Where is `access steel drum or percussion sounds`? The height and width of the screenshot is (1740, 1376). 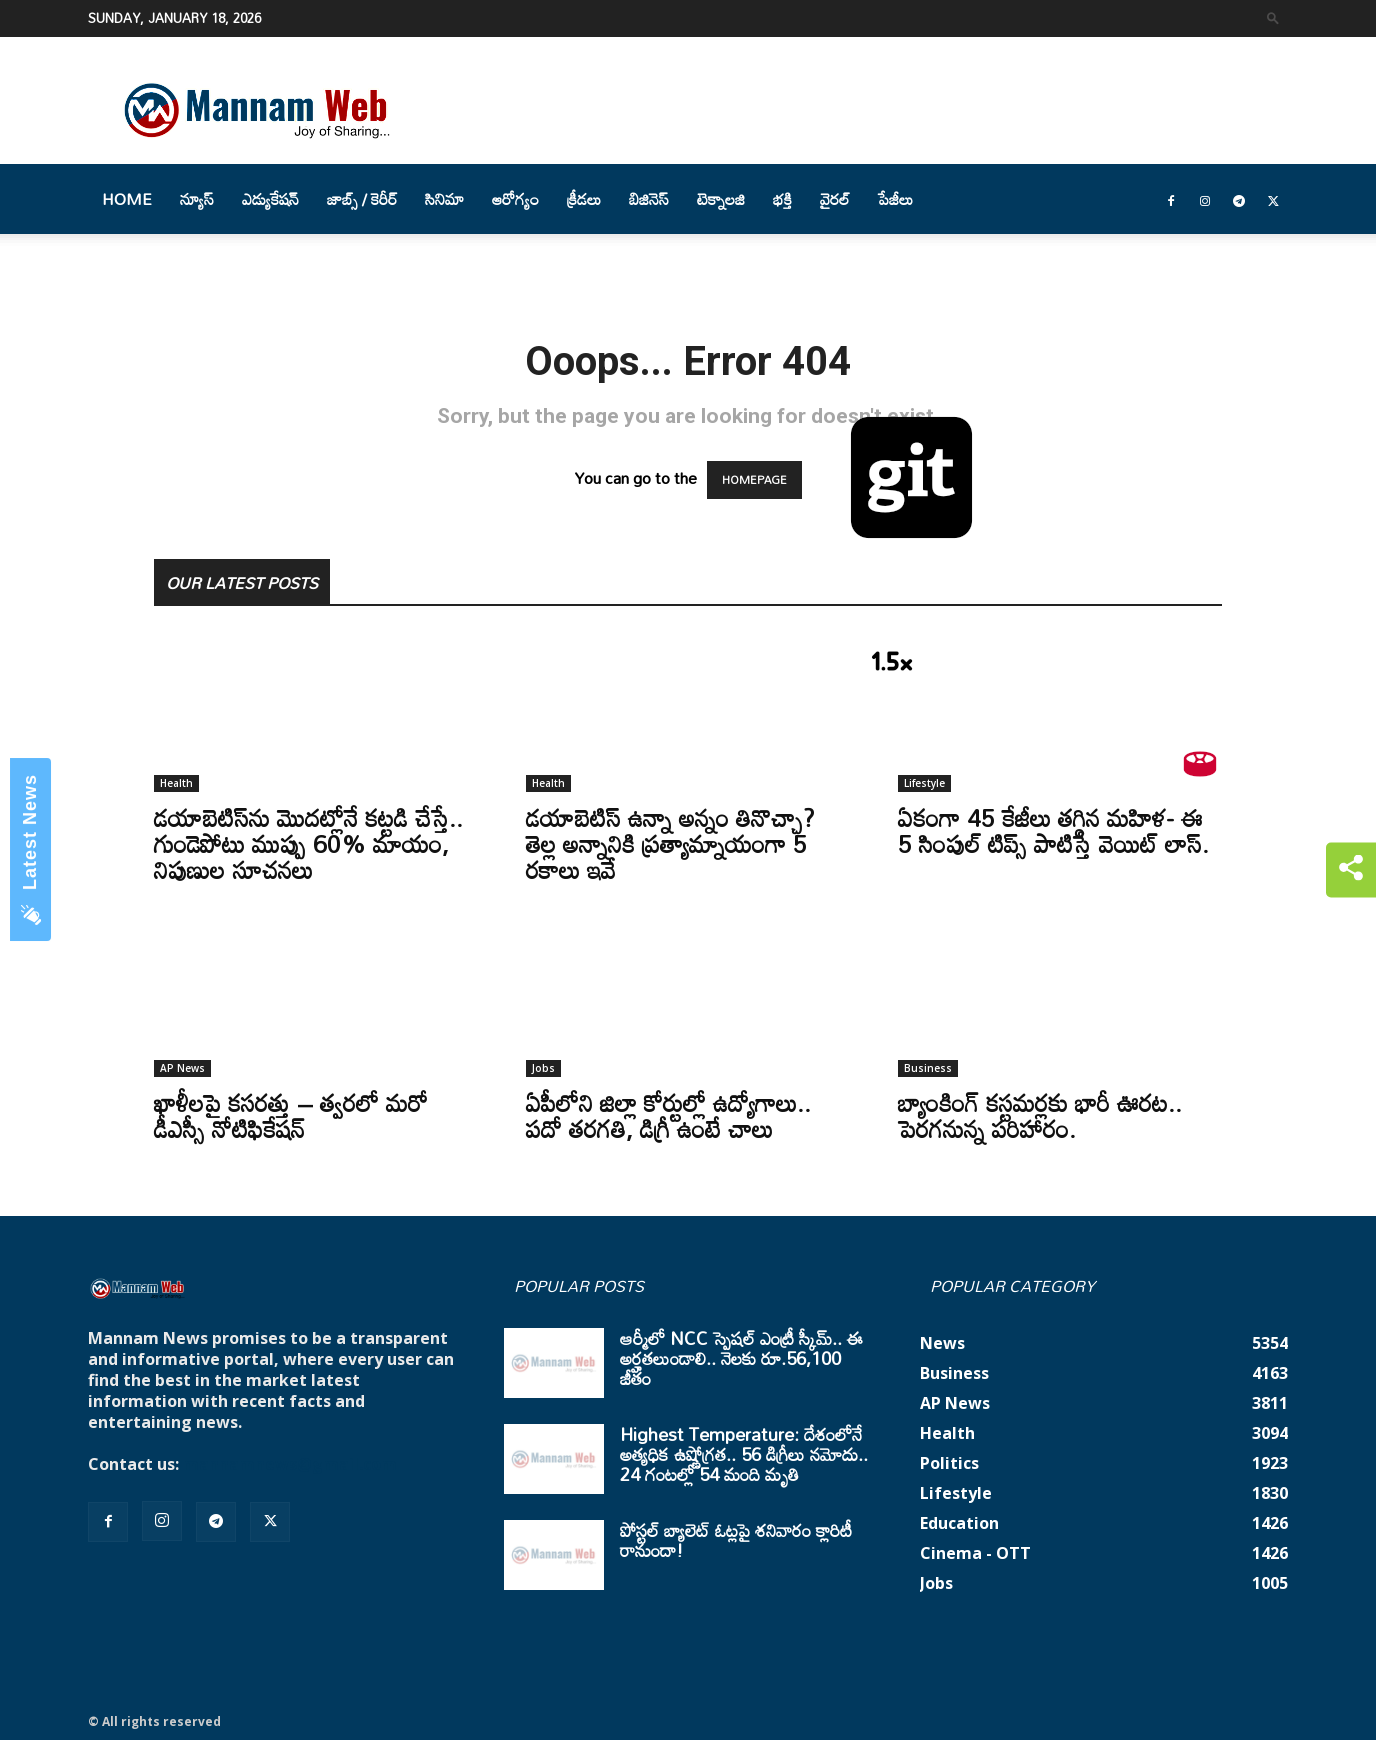
access steel drum or percussion sounds is located at coordinates (1200, 764).